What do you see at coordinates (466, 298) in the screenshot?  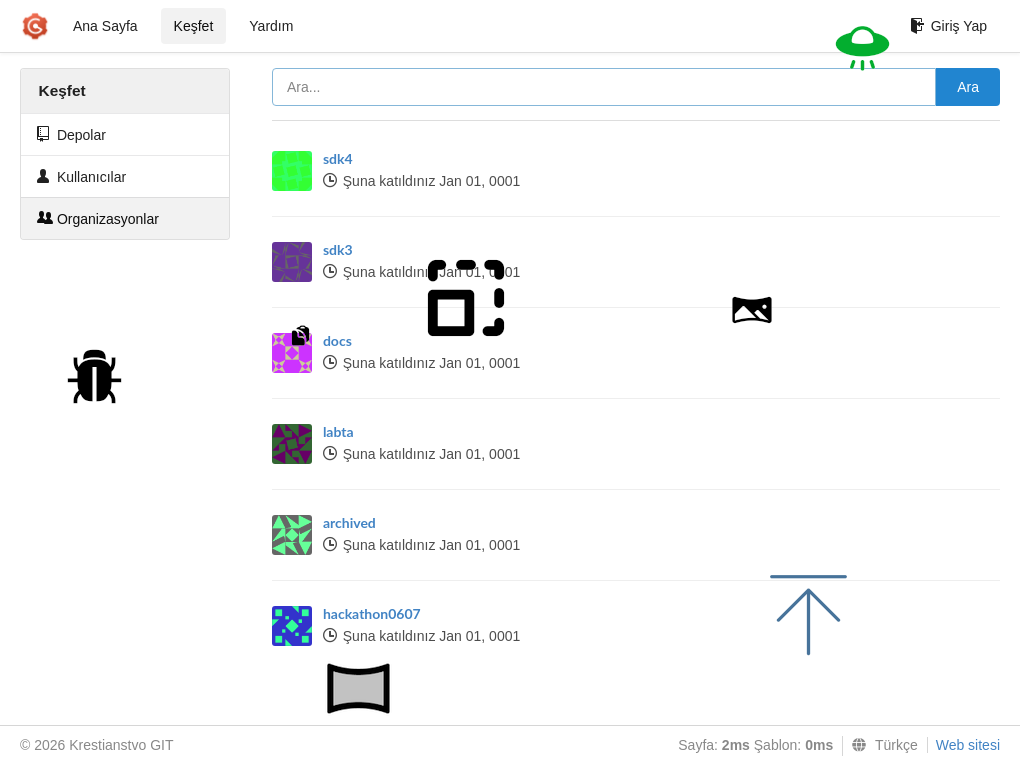 I see `resize an element or window` at bounding box center [466, 298].